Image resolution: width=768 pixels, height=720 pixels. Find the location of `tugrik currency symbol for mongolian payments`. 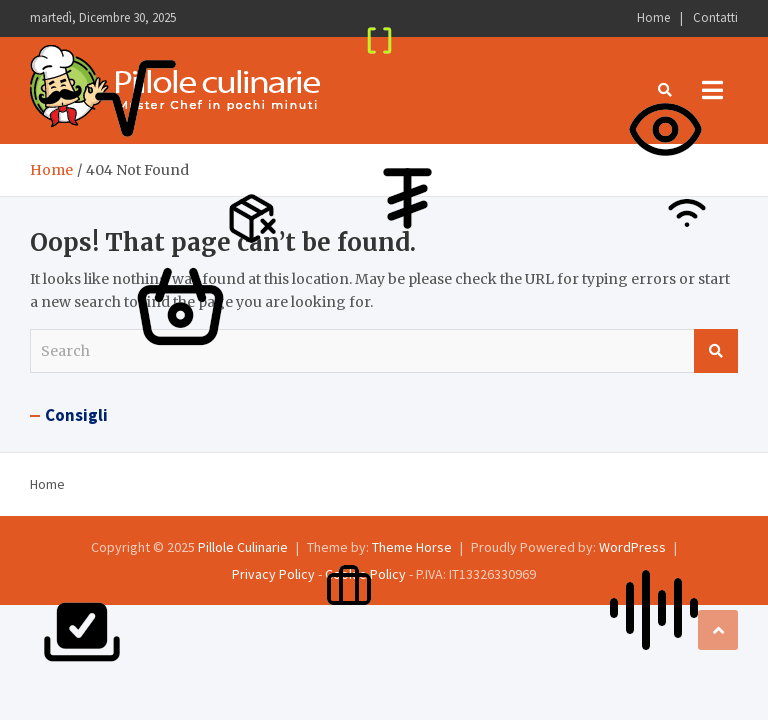

tugrik currency symbol for mongolian payments is located at coordinates (407, 196).